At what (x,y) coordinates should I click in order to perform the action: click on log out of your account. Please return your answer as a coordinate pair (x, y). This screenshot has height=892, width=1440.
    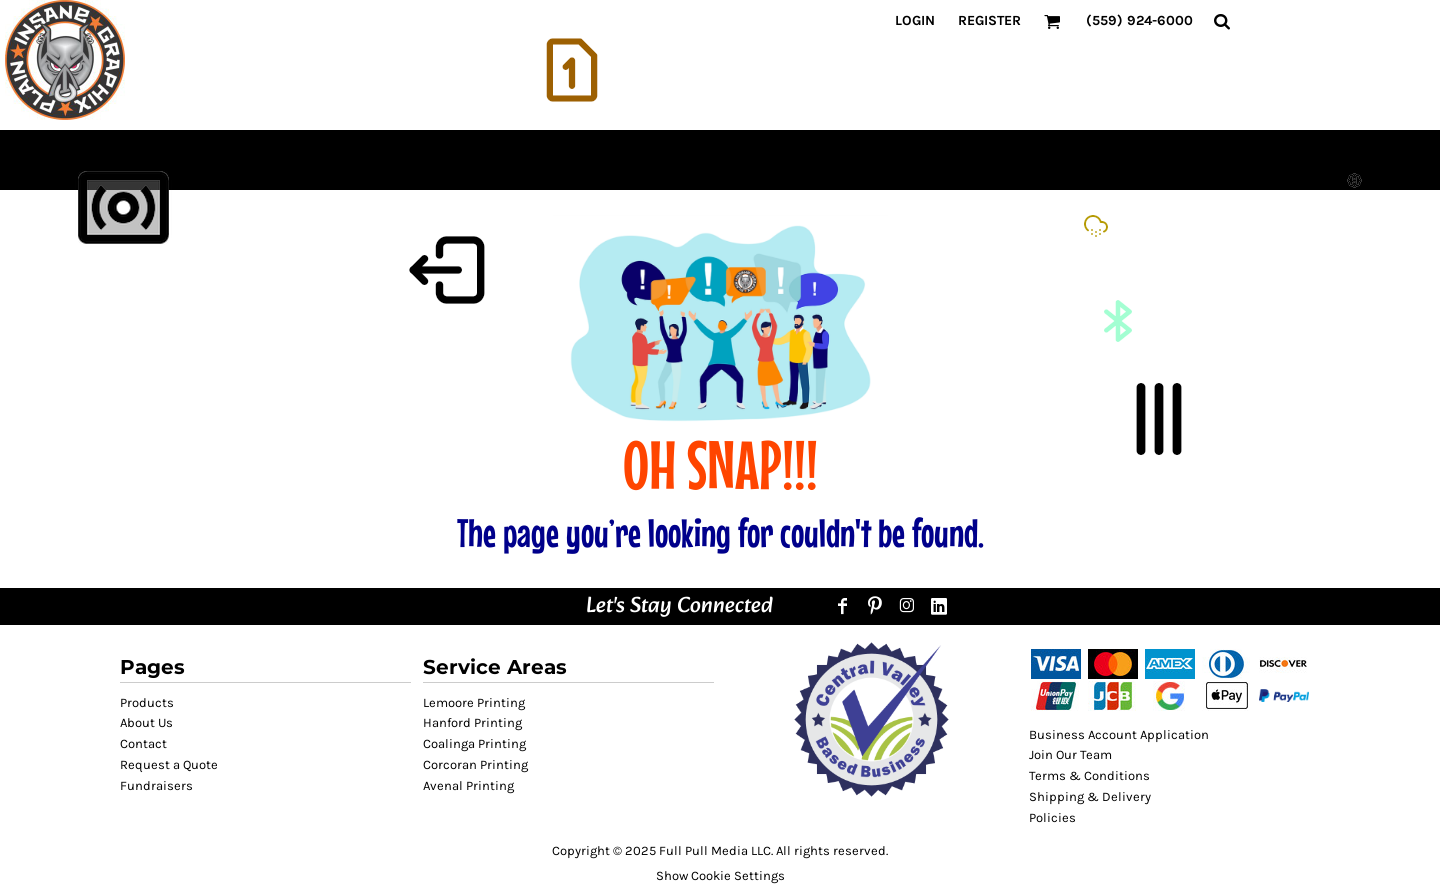
    Looking at the image, I should click on (447, 270).